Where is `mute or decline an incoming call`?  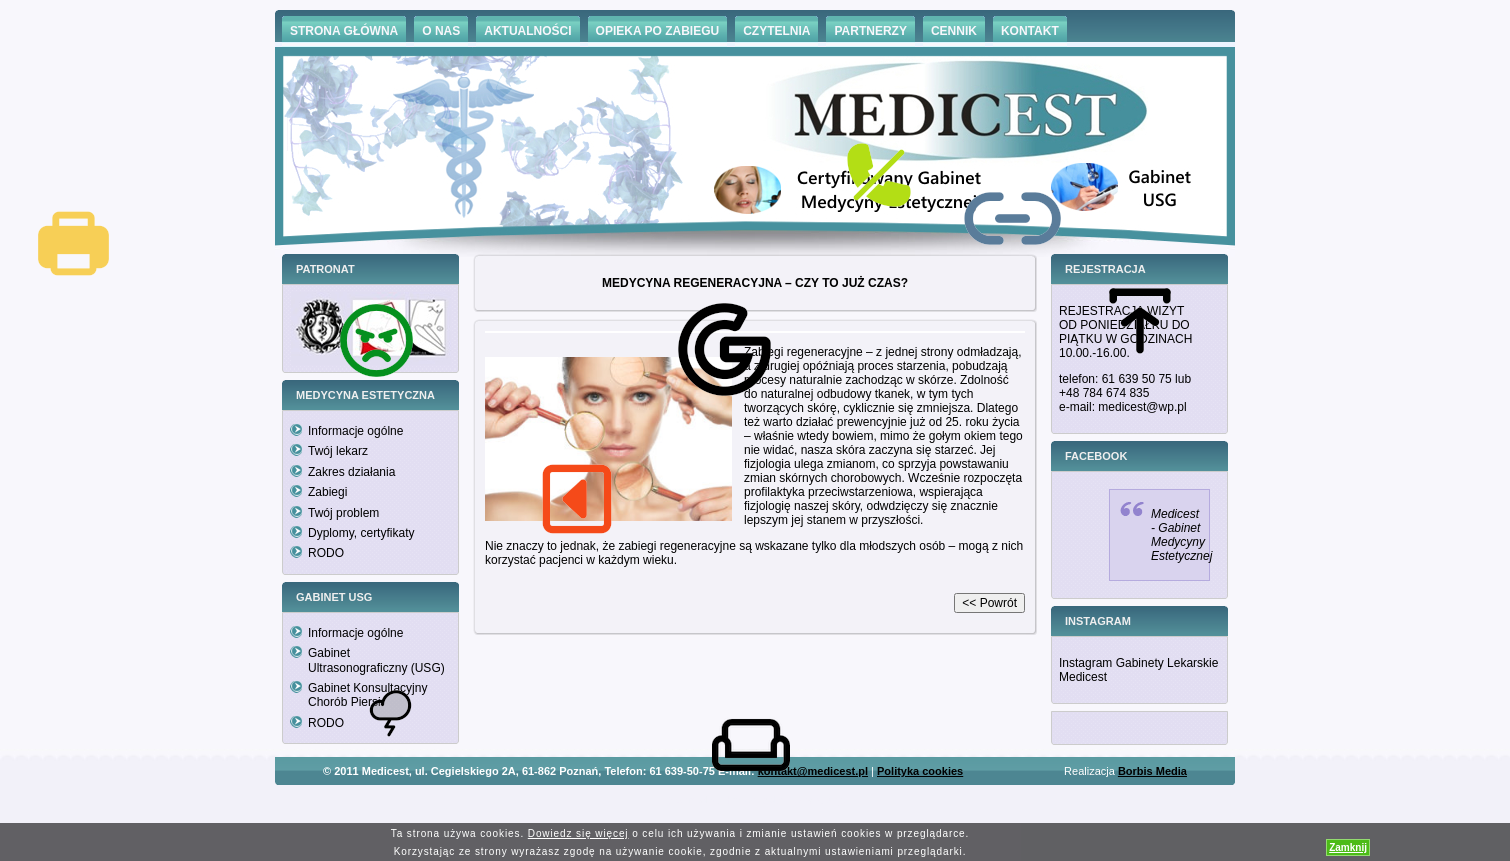 mute or decline an incoming call is located at coordinates (879, 175).